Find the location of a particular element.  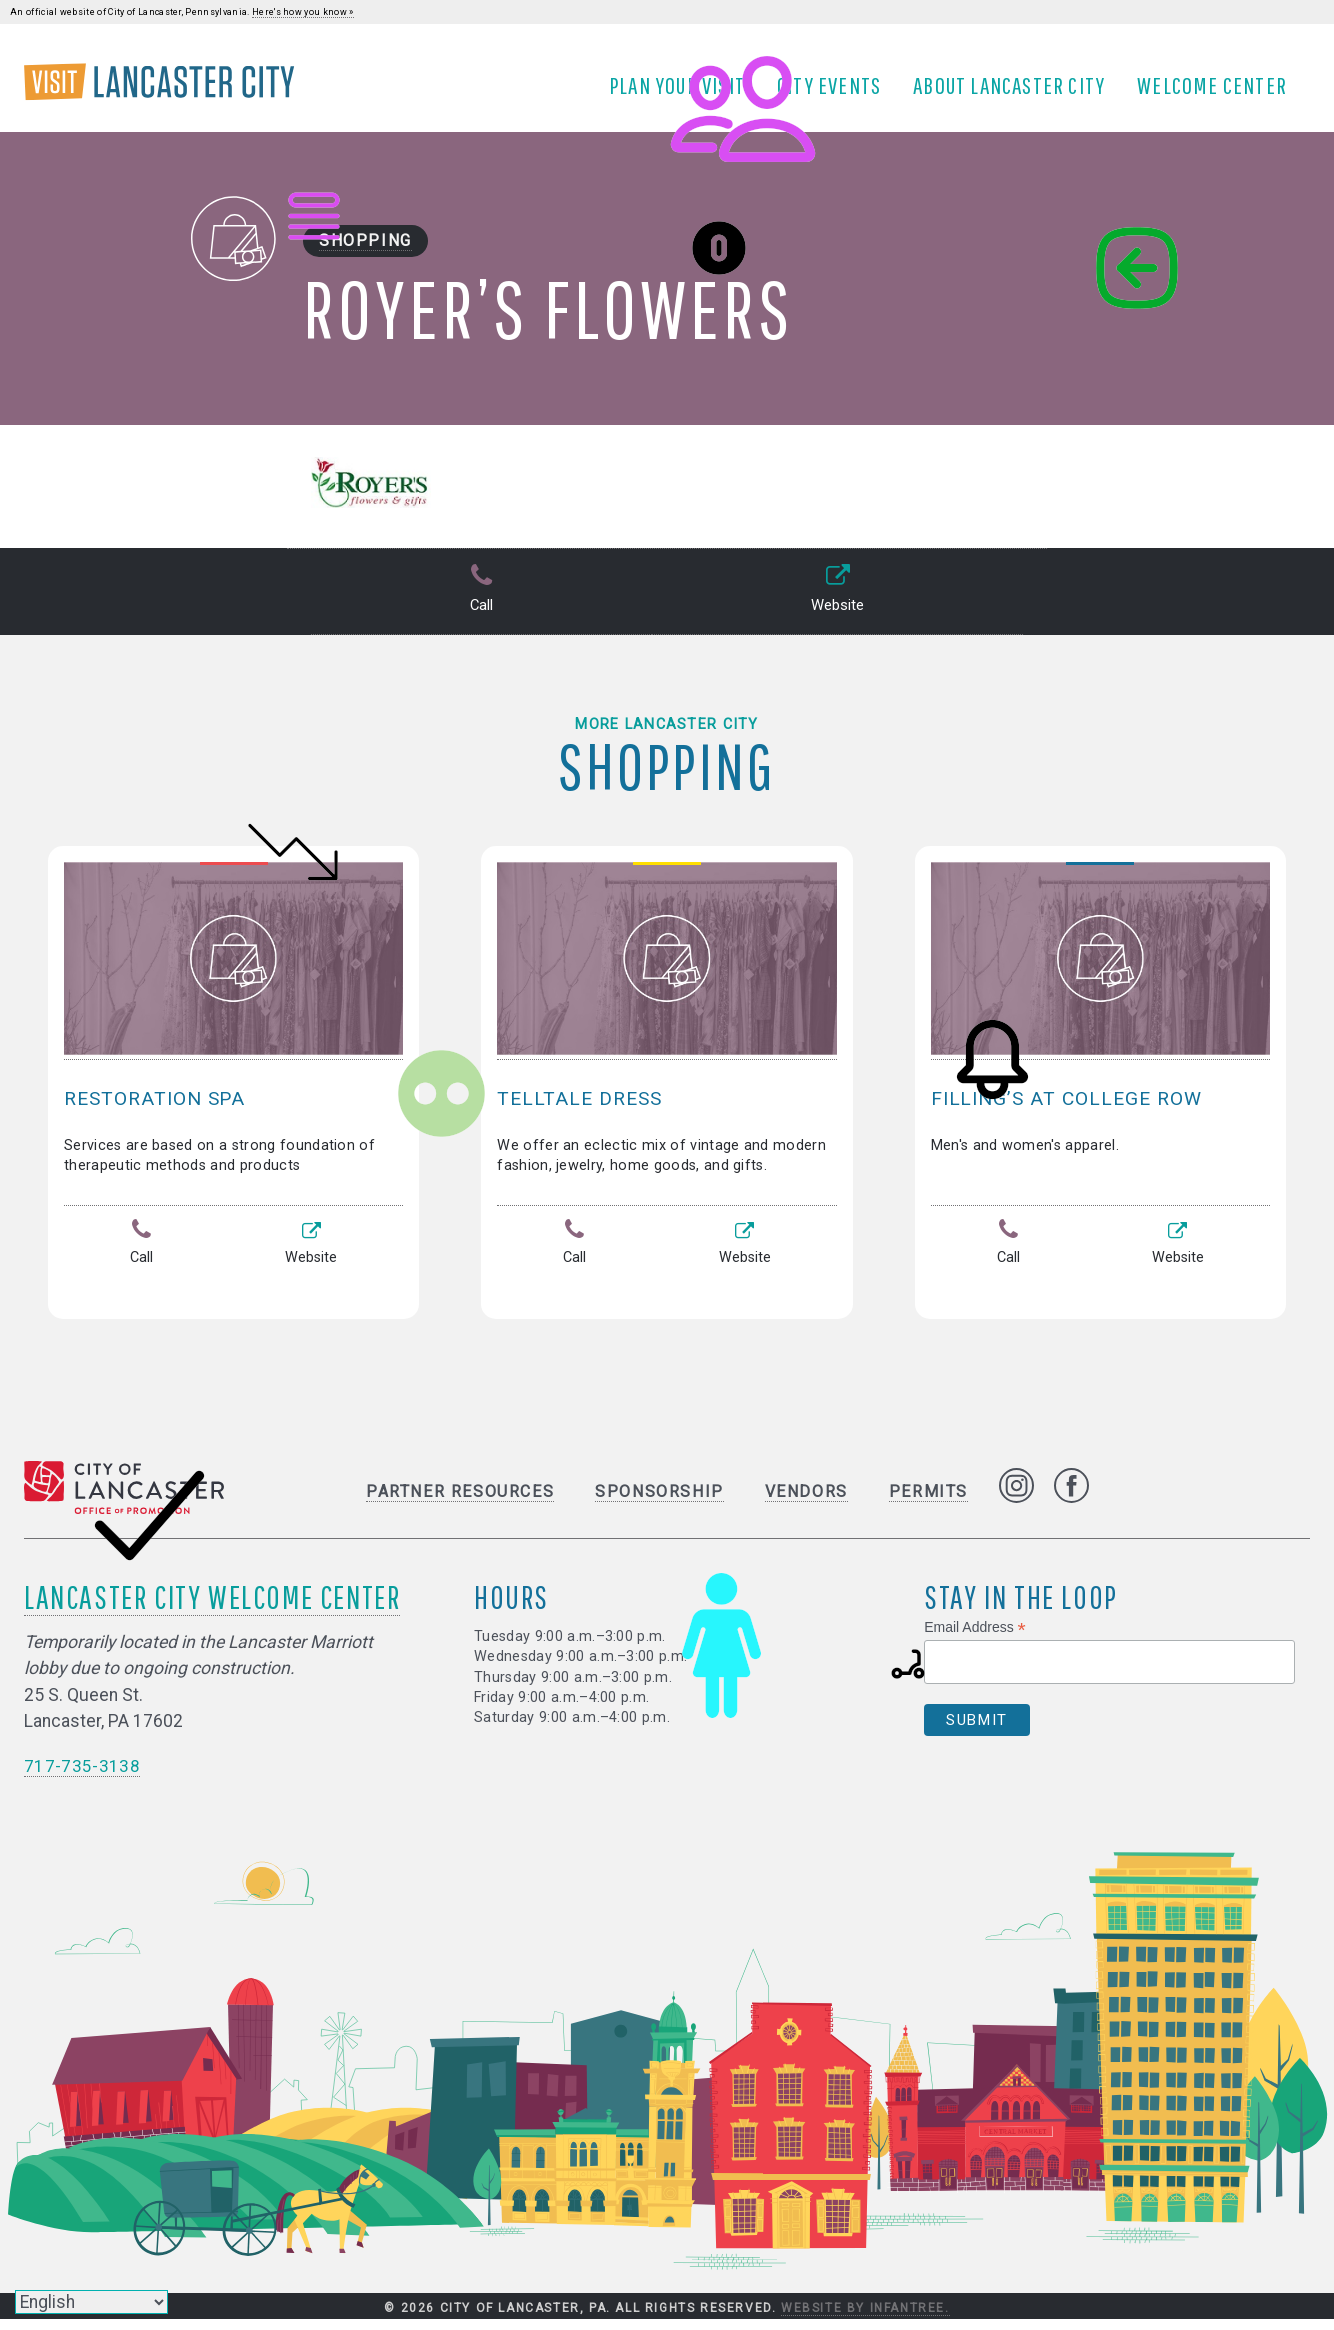

view contacts or friends list is located at coordinates (743, 109).